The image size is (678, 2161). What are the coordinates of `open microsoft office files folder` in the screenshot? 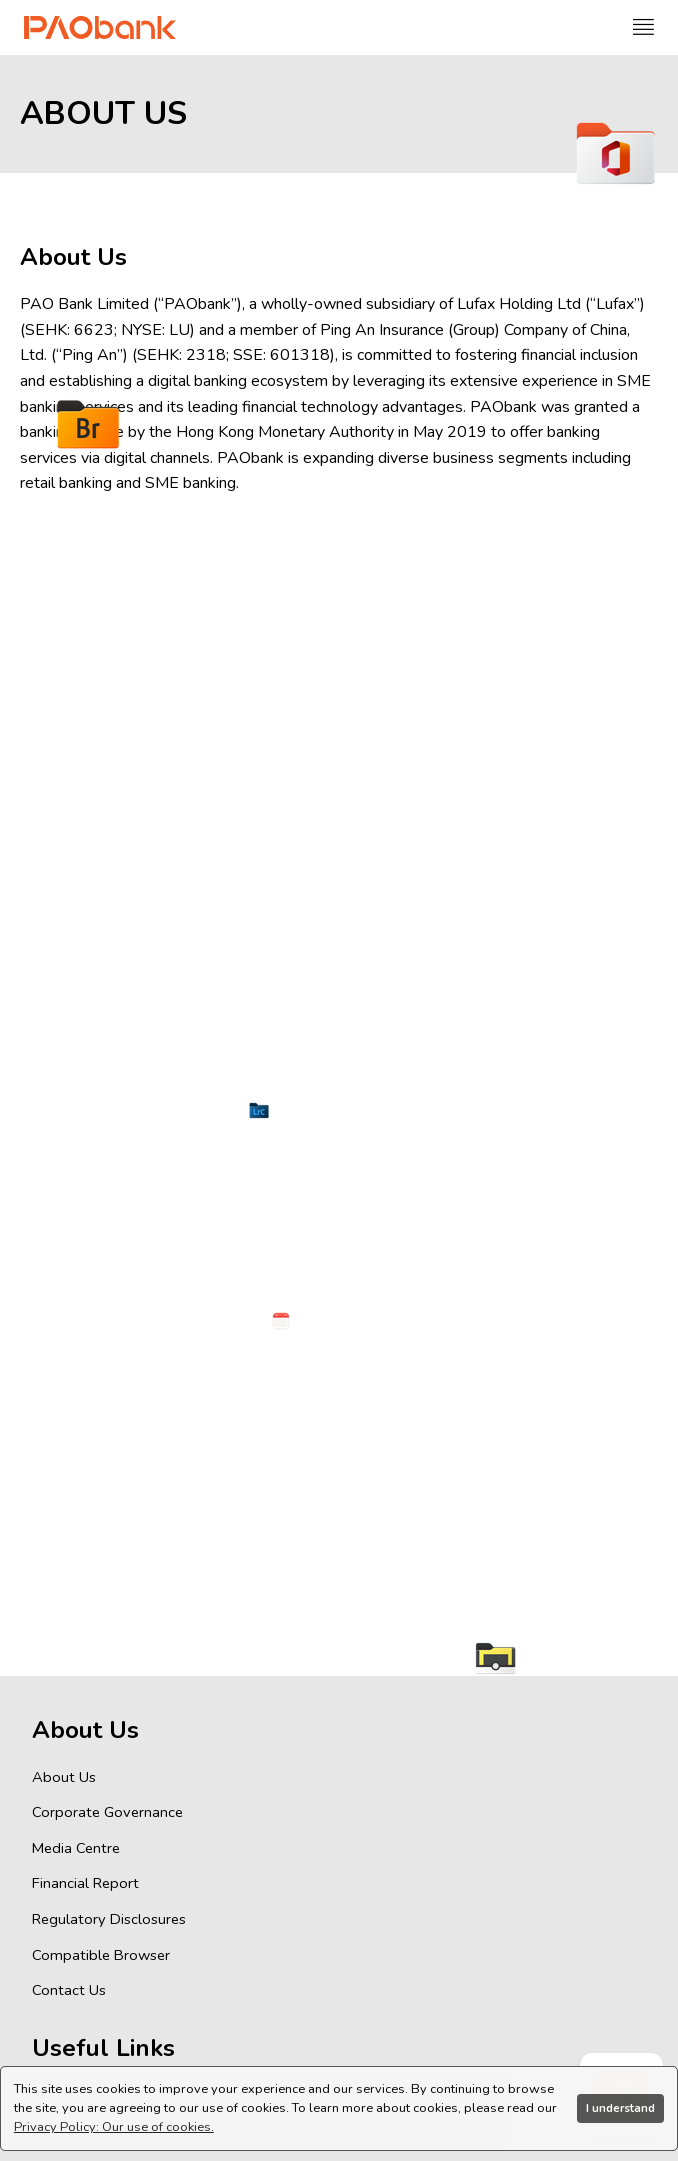 It's located at (615, 155).